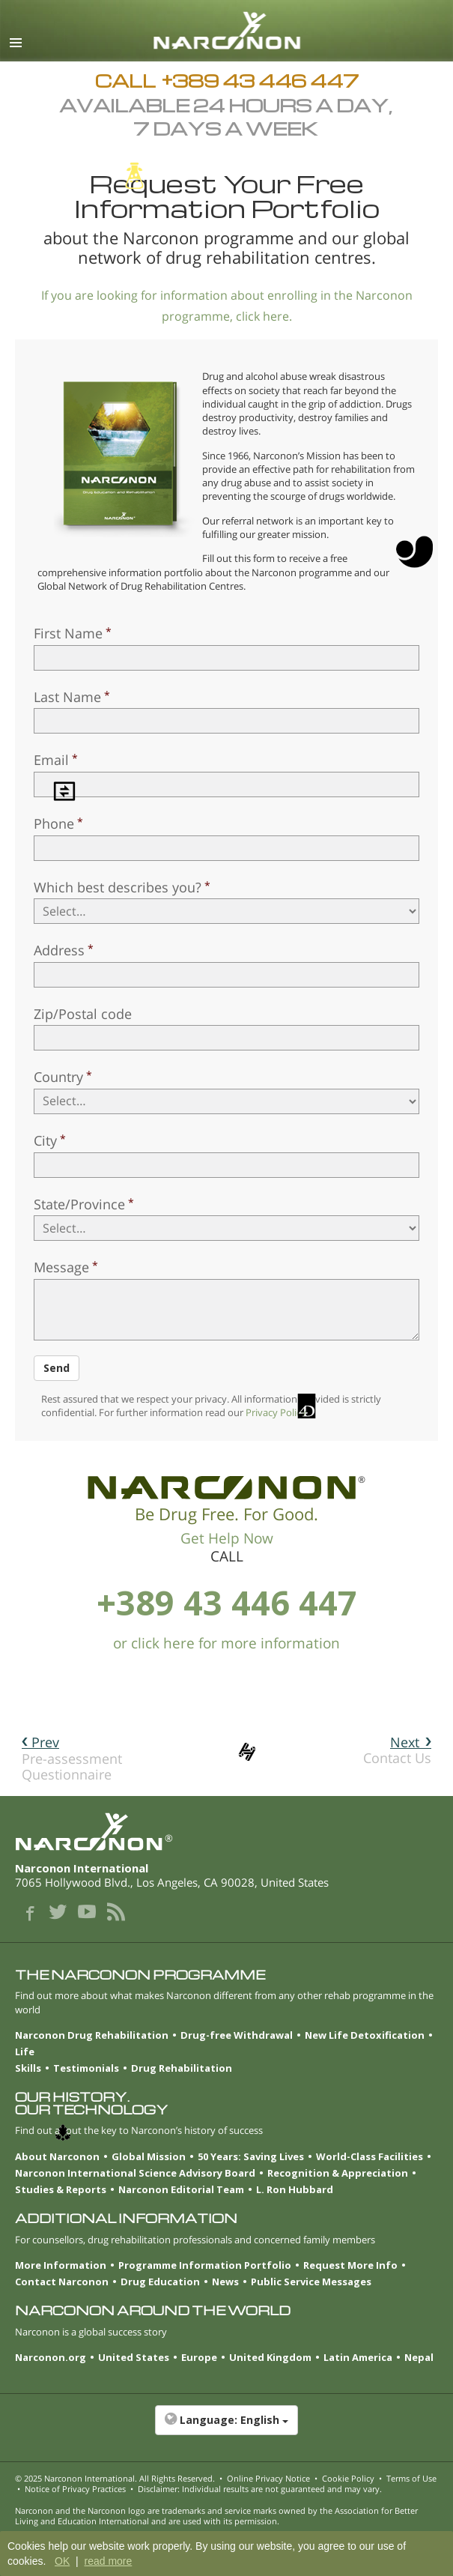 This screenshot has height=2576, width=453. Describe the element at coordinates (134, 175) in the screenshot. I see `i18next internationalization library logo` at that location.